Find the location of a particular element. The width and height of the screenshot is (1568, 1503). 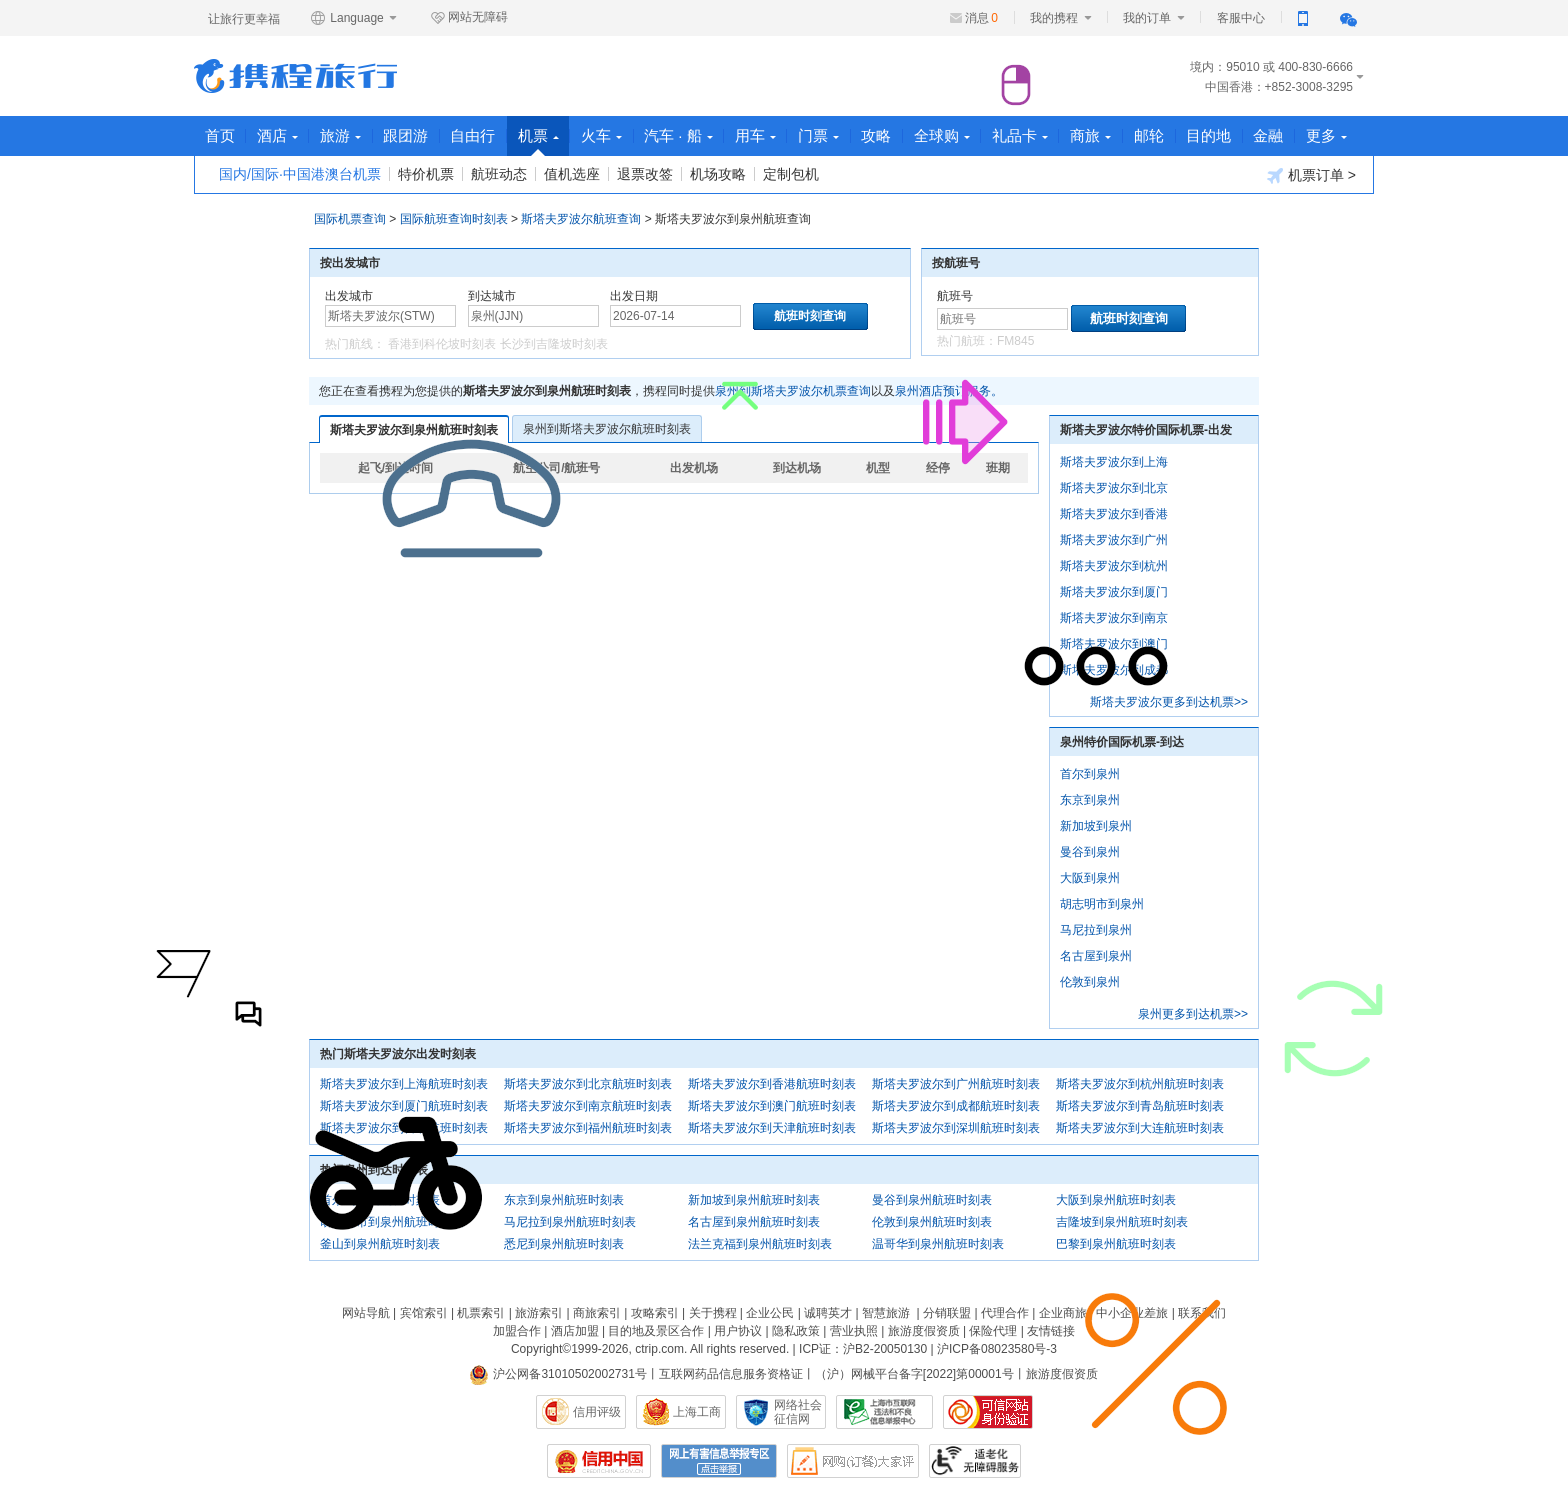

select motorcycle as vehicle type is located at coordinates (396, 1176).